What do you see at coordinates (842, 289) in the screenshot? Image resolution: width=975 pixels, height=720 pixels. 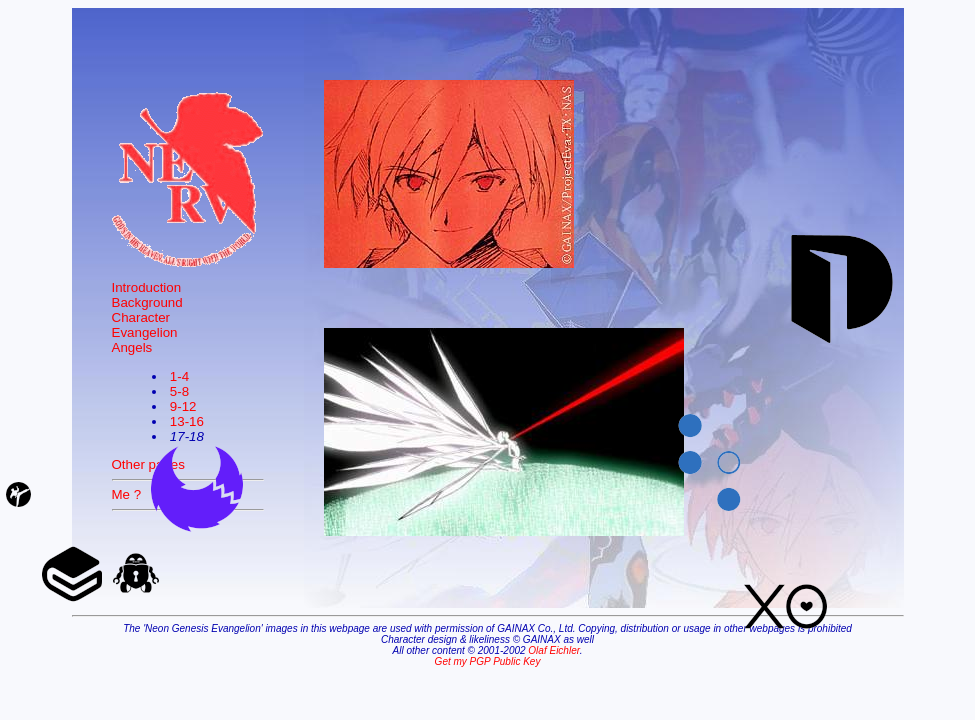 I see `open dictionary.com app` at bounding box center [842, 289].